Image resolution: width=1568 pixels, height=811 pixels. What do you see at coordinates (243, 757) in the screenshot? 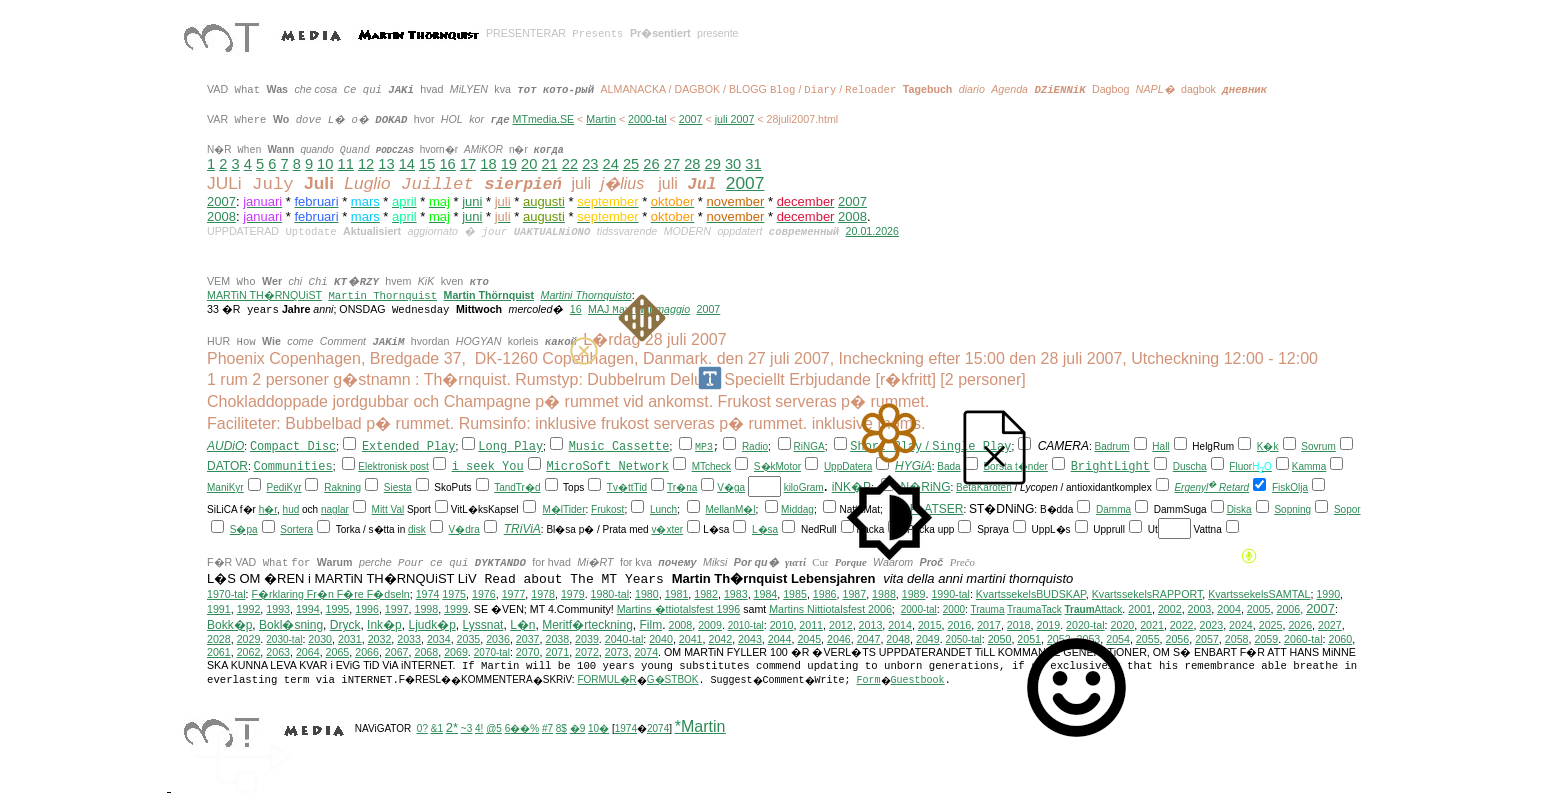
I see `connect a USB device` at bounding box center [243, 757].